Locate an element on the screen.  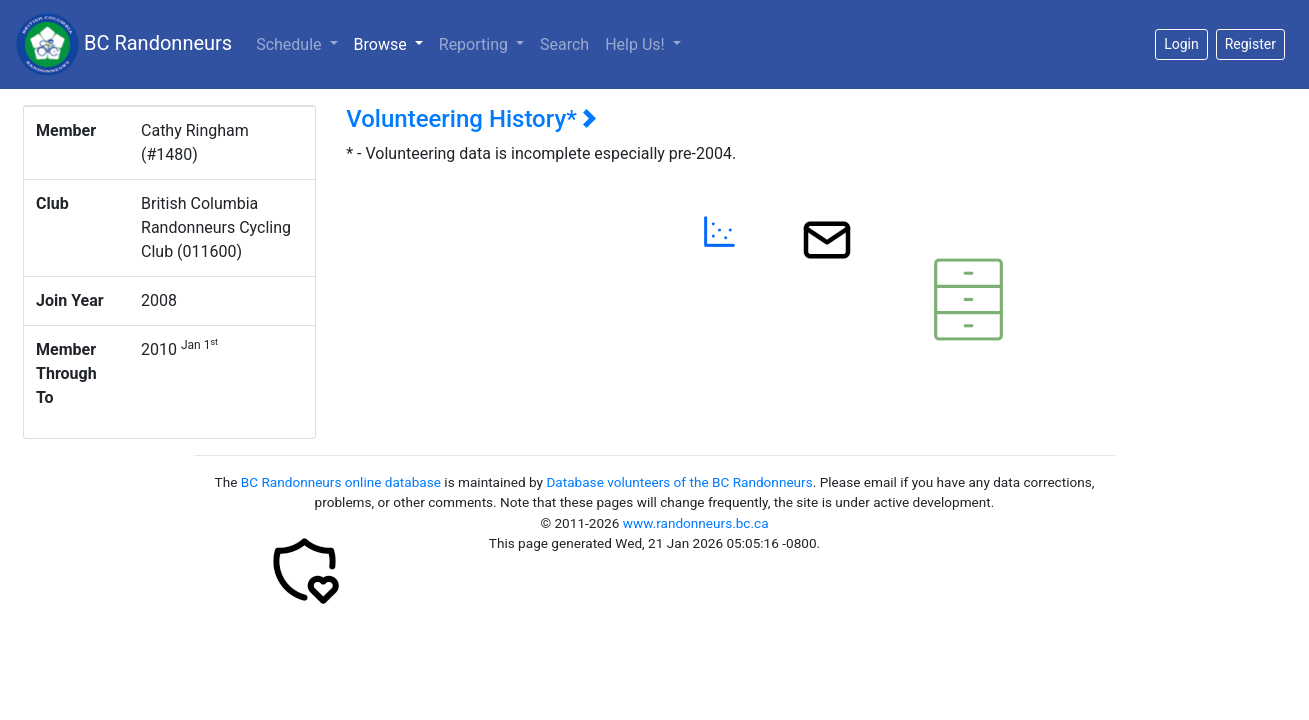
view scatter plot data is located at coordinates (719, 231).